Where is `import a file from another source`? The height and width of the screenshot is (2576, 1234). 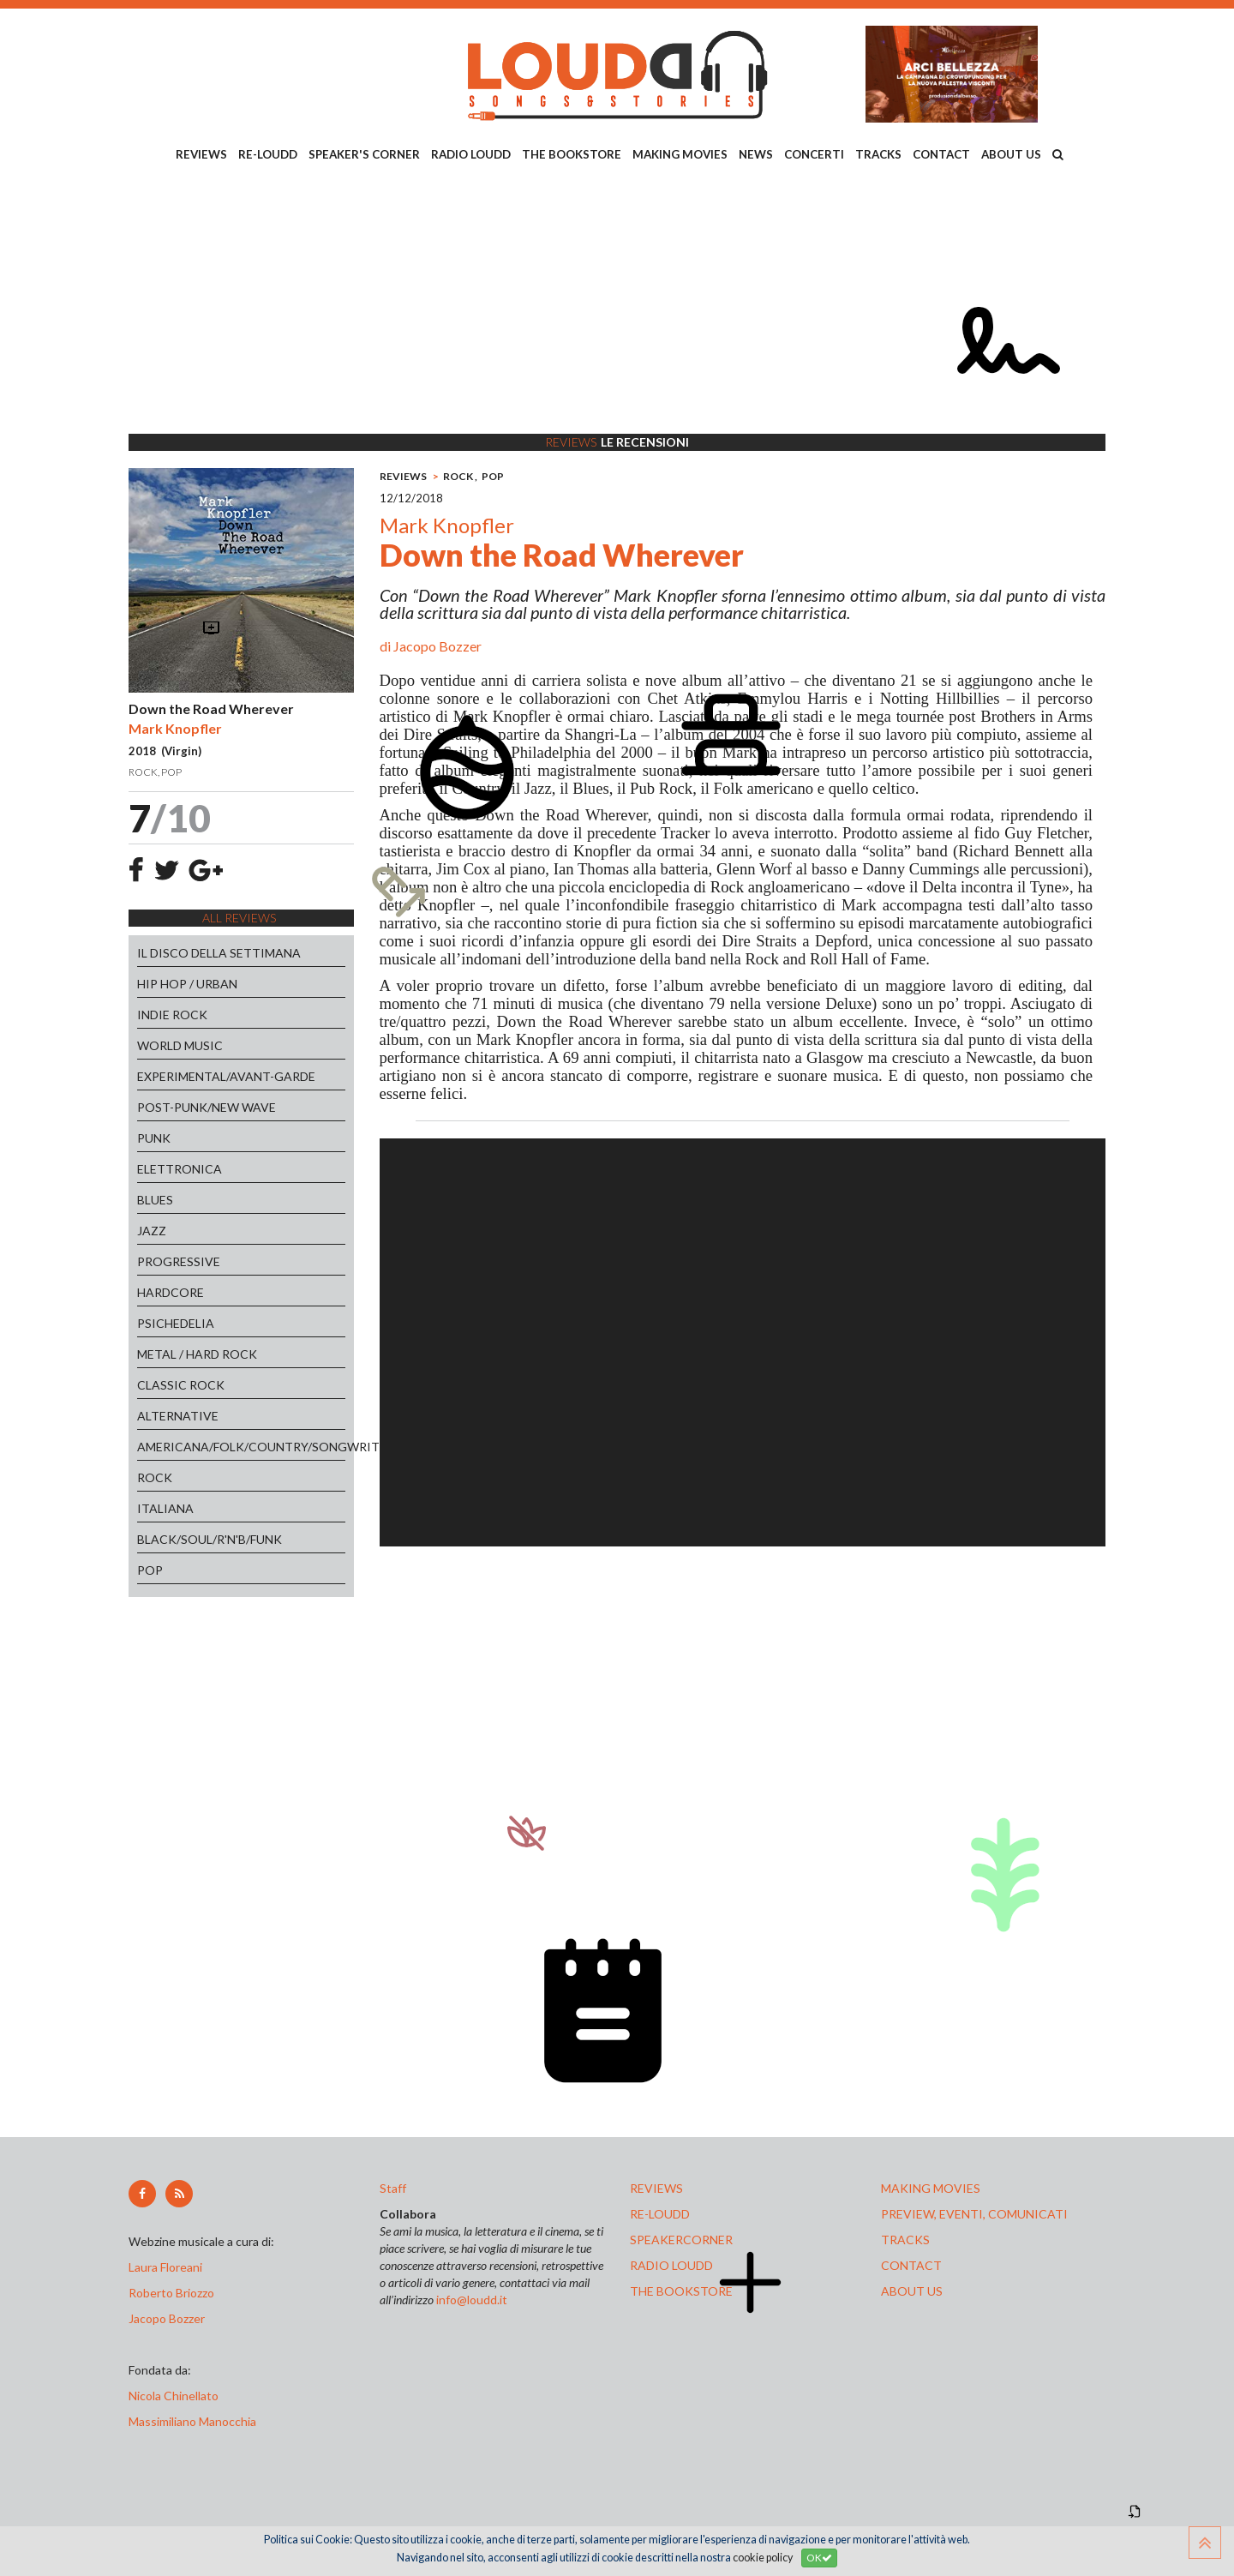
import a file from another source is located at coordinates (1135, 2511).